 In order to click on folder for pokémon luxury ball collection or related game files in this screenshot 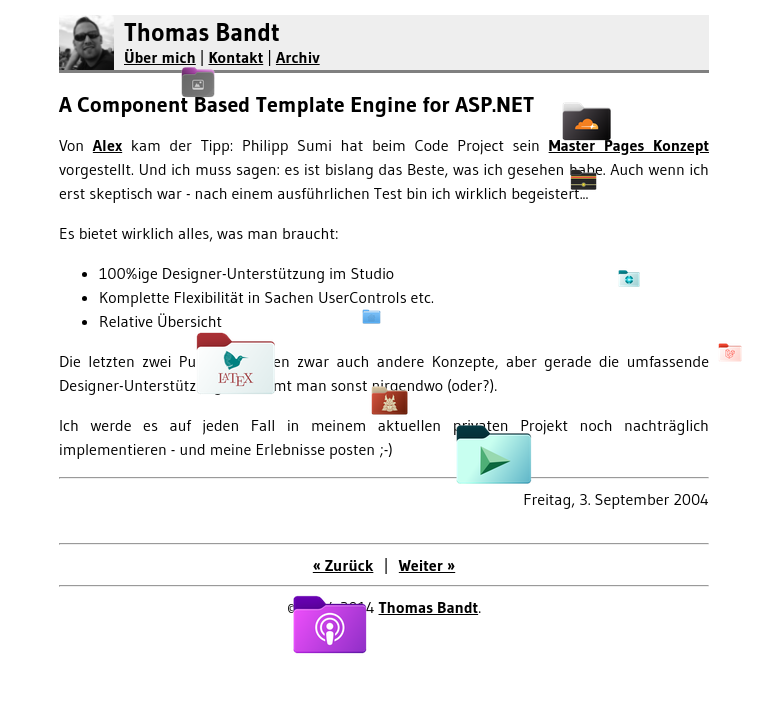, I will do `click(583, 180)`.